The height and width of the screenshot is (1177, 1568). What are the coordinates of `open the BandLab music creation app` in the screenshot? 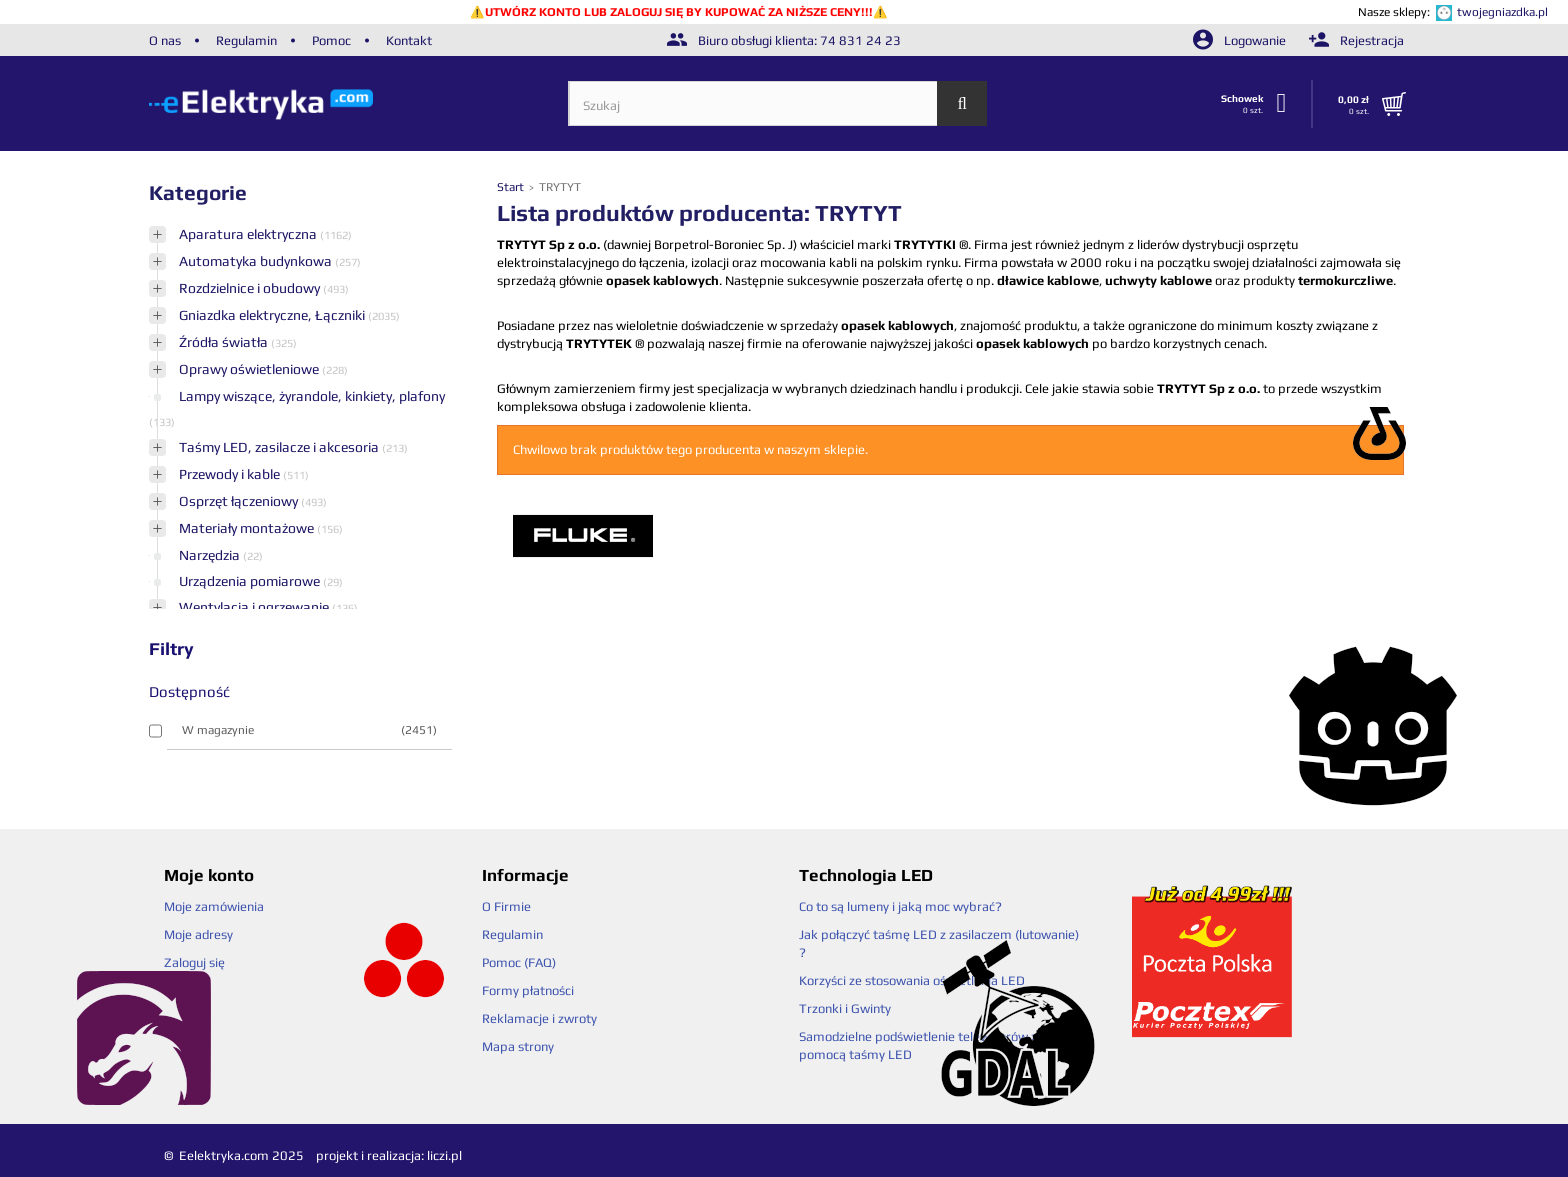 It's located at (1379, 433).